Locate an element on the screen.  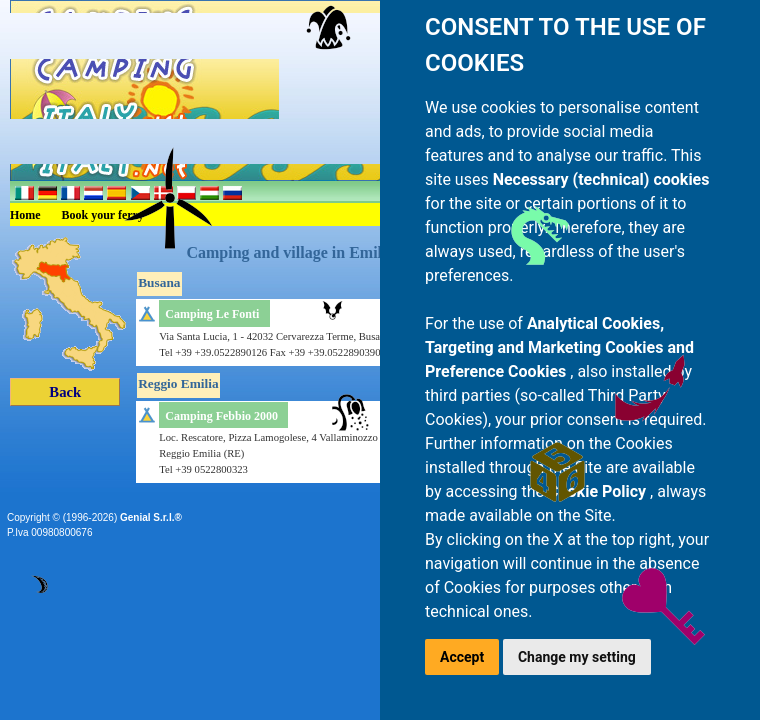
bat-themed game faction or guild emblem is located at coordinates (332, 310).